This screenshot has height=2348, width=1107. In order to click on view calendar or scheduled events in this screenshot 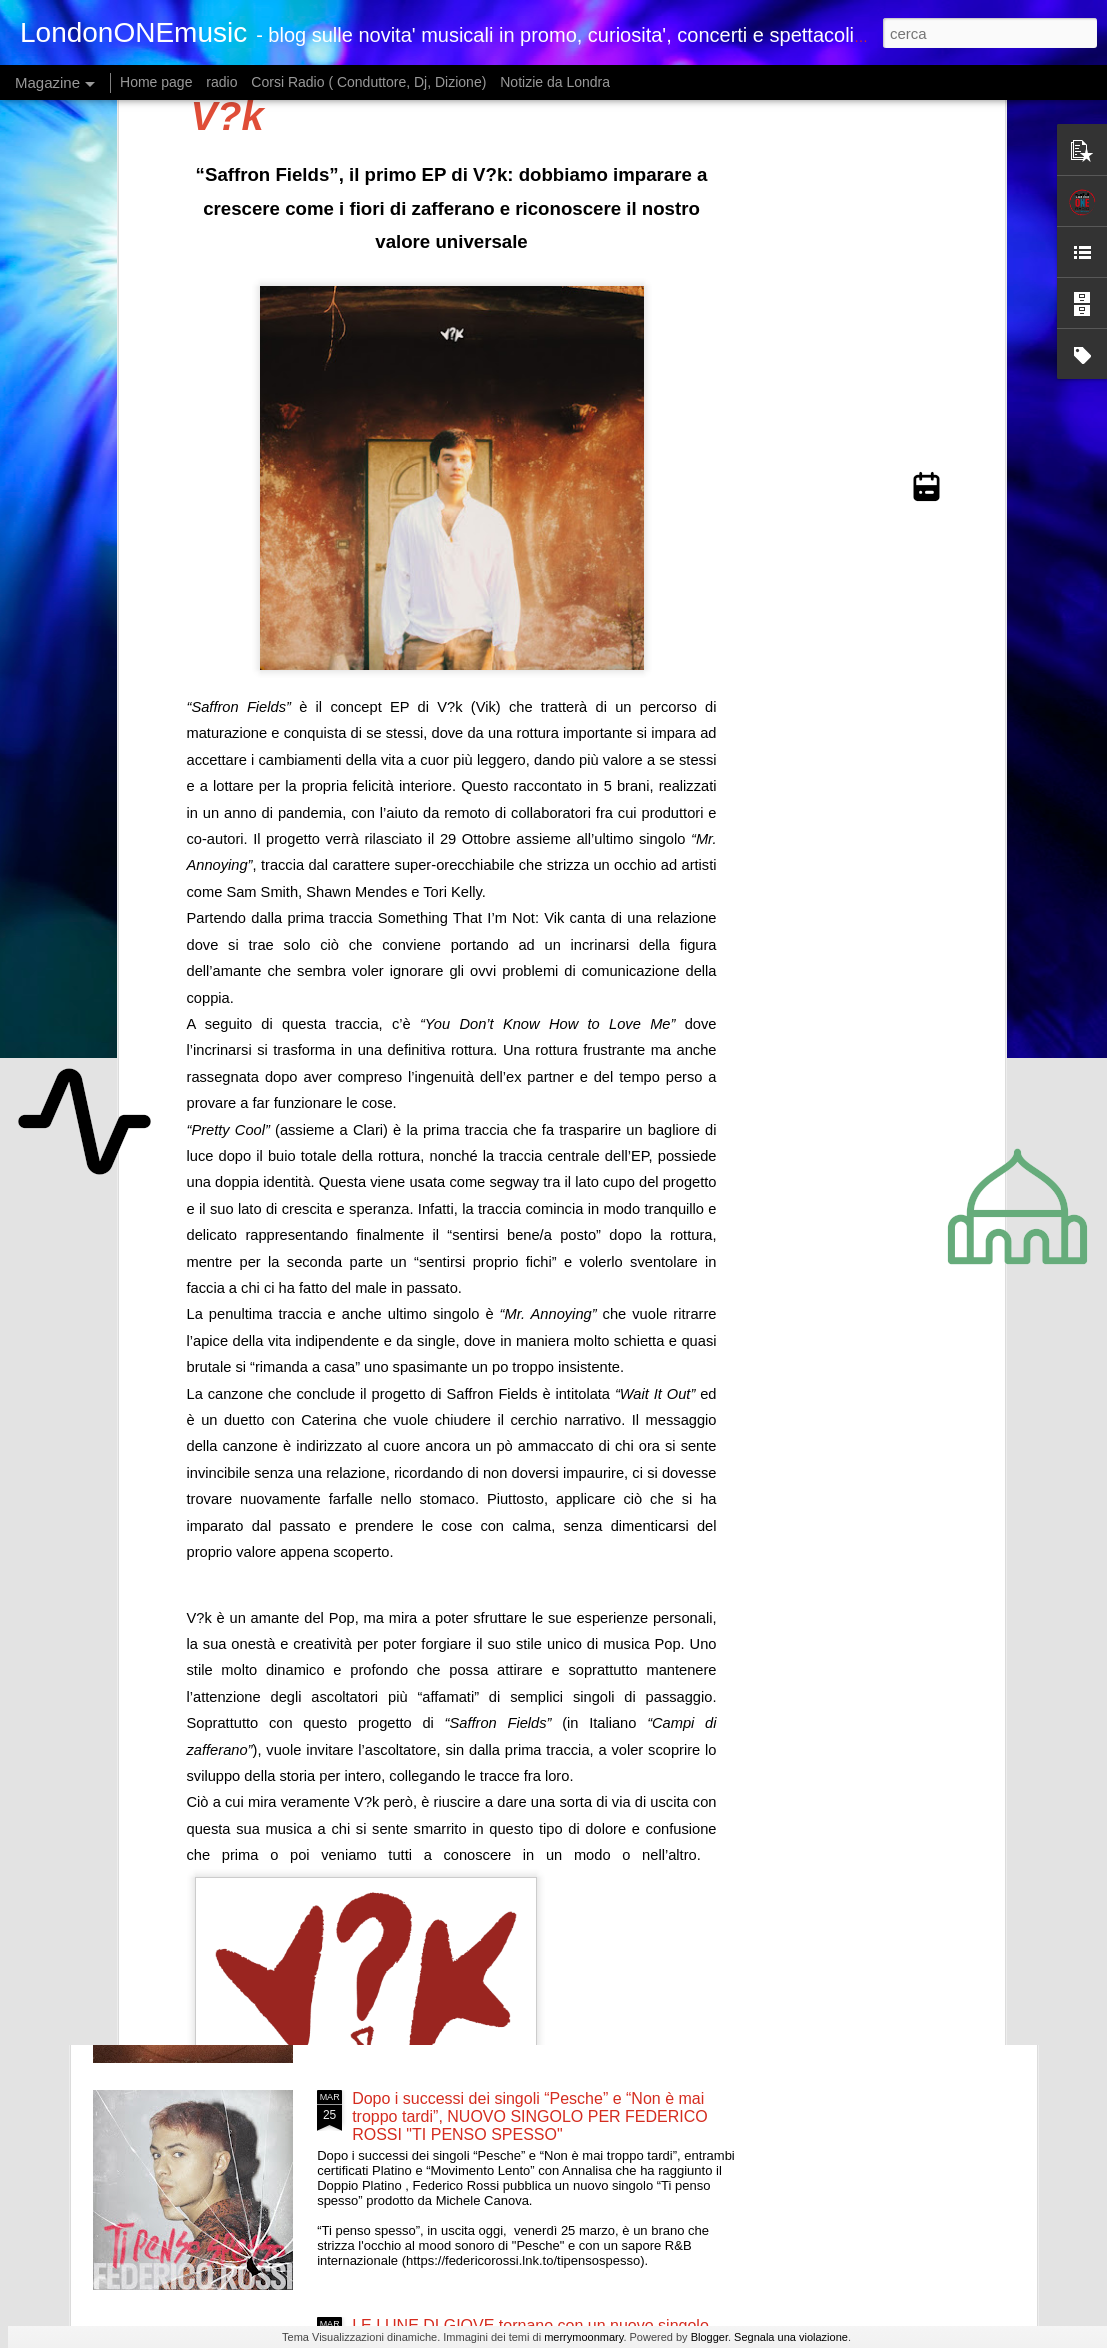, I will do `click(926, 486)`.